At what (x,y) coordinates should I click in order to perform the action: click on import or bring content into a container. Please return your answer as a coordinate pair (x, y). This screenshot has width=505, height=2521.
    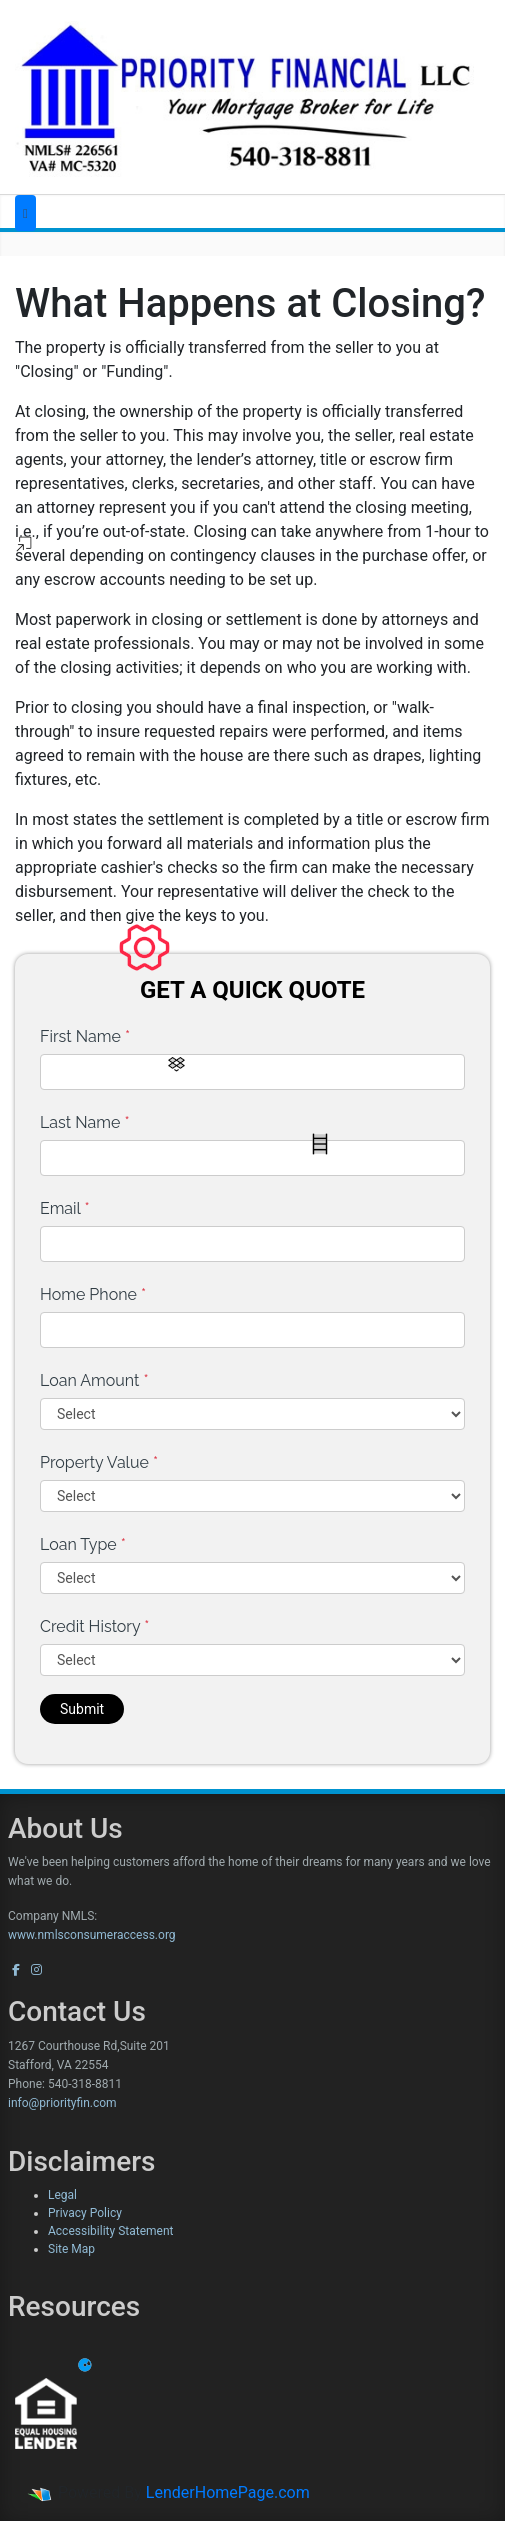
    Looking at the image, I should click on (24, 544).